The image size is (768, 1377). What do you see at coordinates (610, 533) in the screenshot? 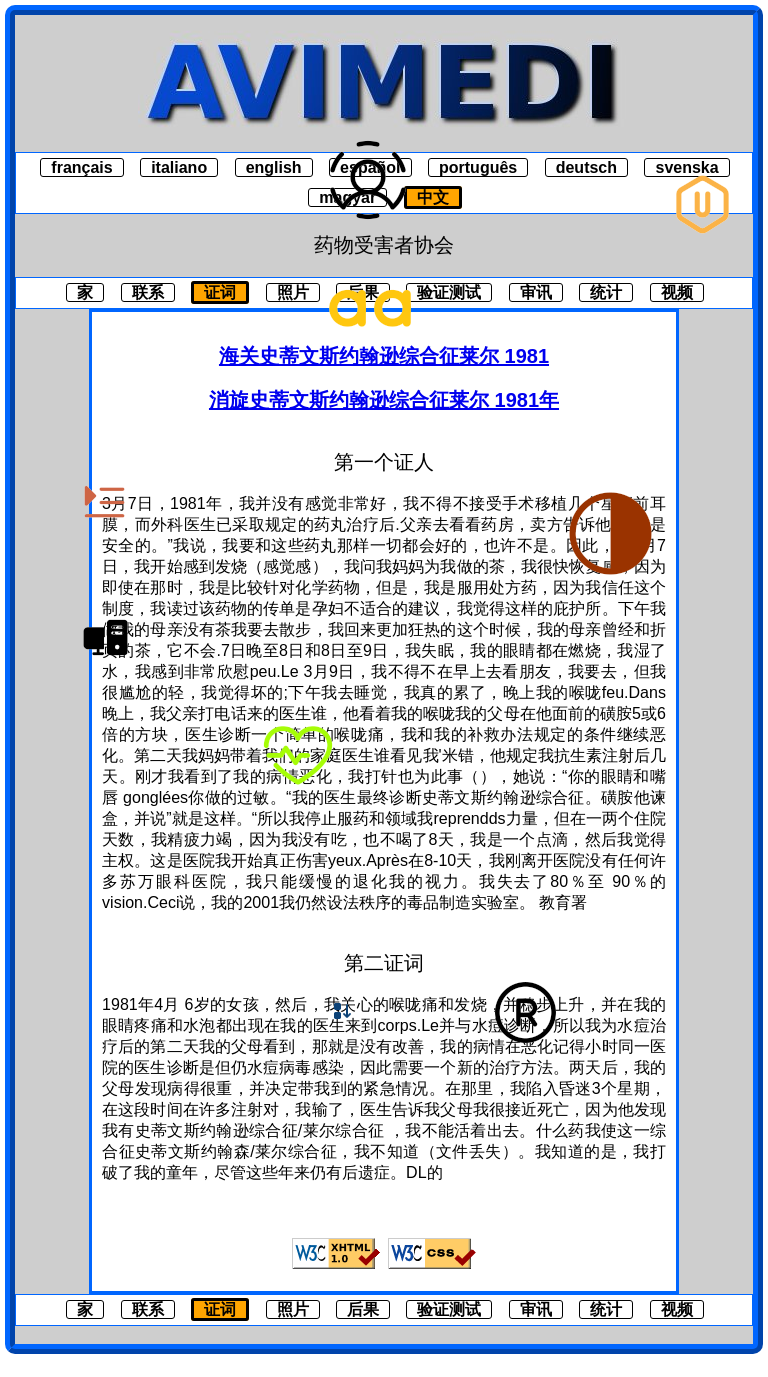
I see `toggle between light and dark mode` at bounding box center [610, 533].